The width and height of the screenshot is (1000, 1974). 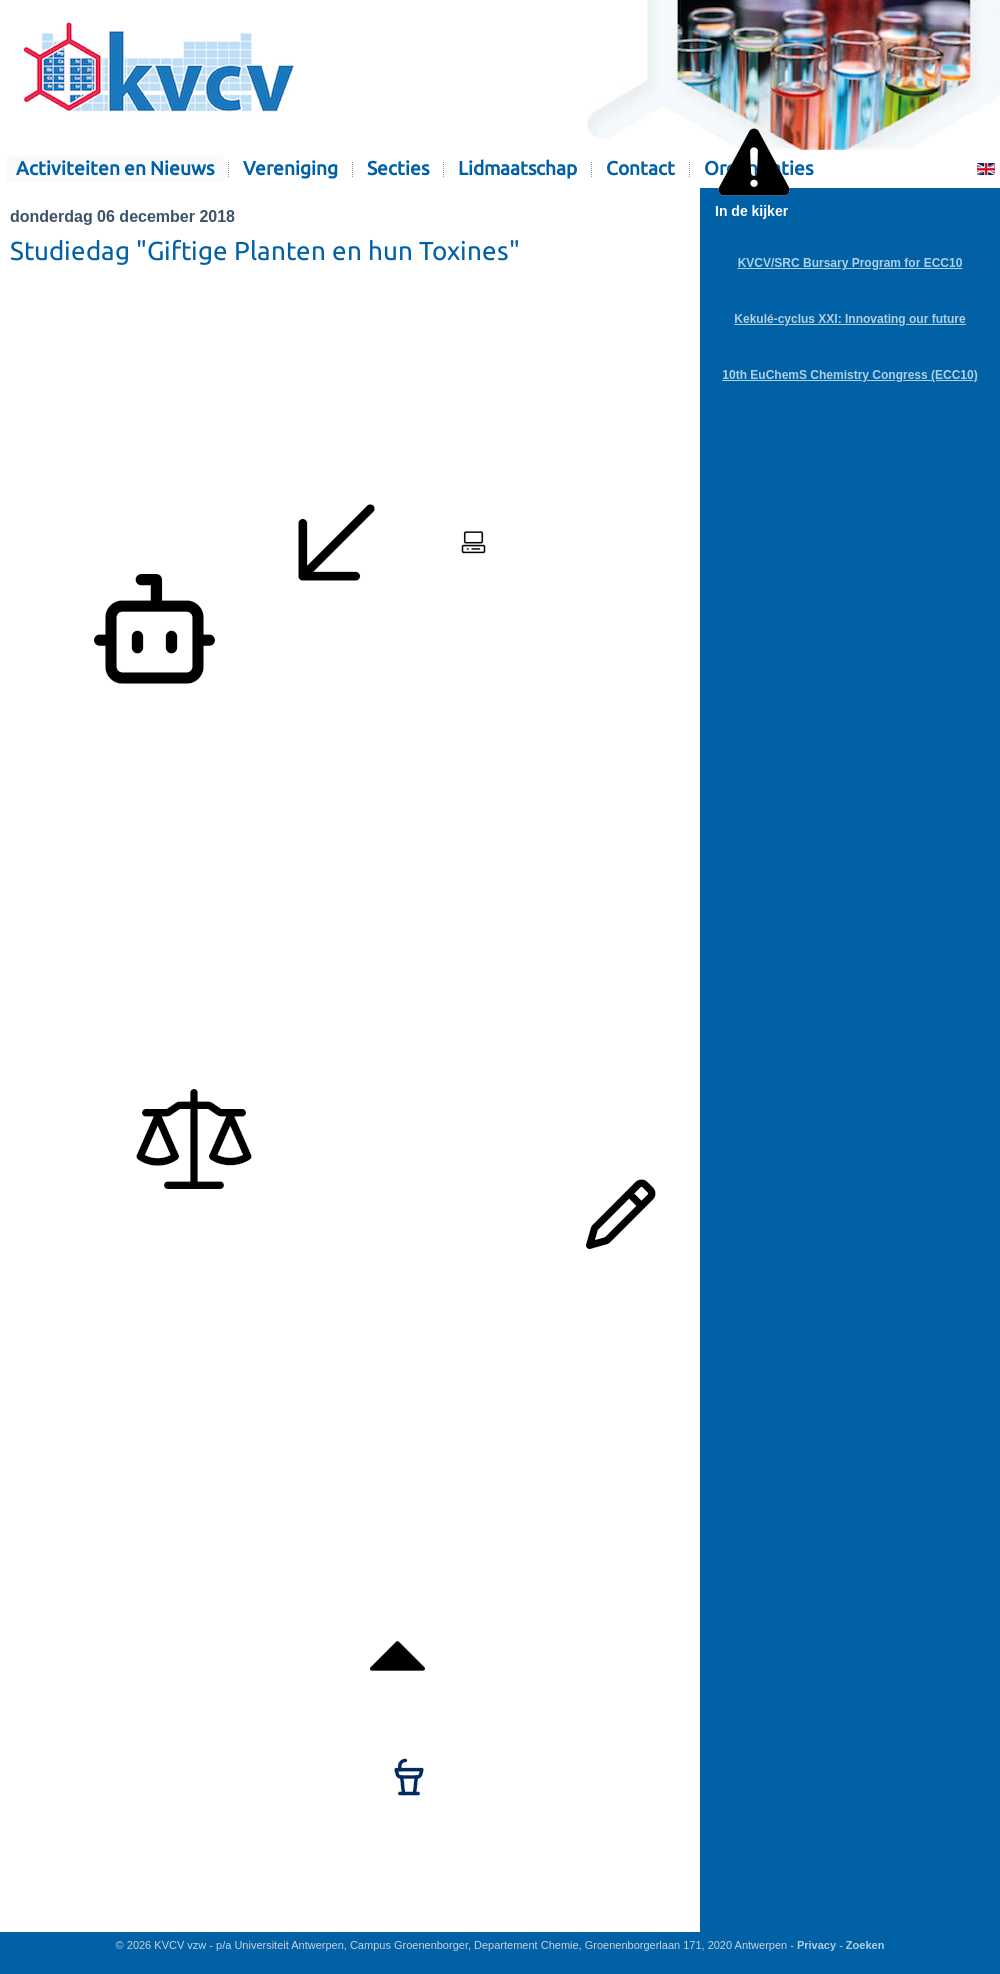 What do you see at coordinates (473, 542) in the screenshot?
I see `open github codespaces` at bounding box center [473, 542].